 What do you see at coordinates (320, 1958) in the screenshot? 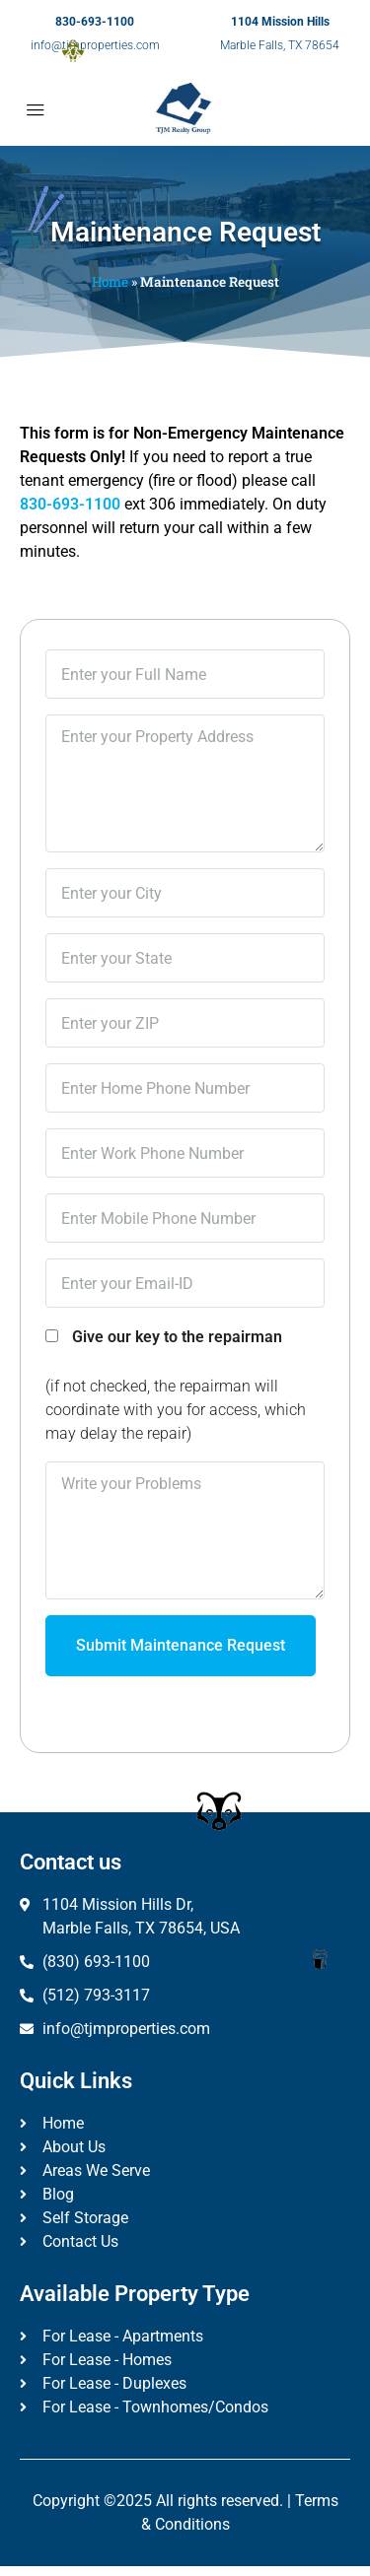
I see `a bucket or container item in game inventory` at bounding box center [320, 1958].